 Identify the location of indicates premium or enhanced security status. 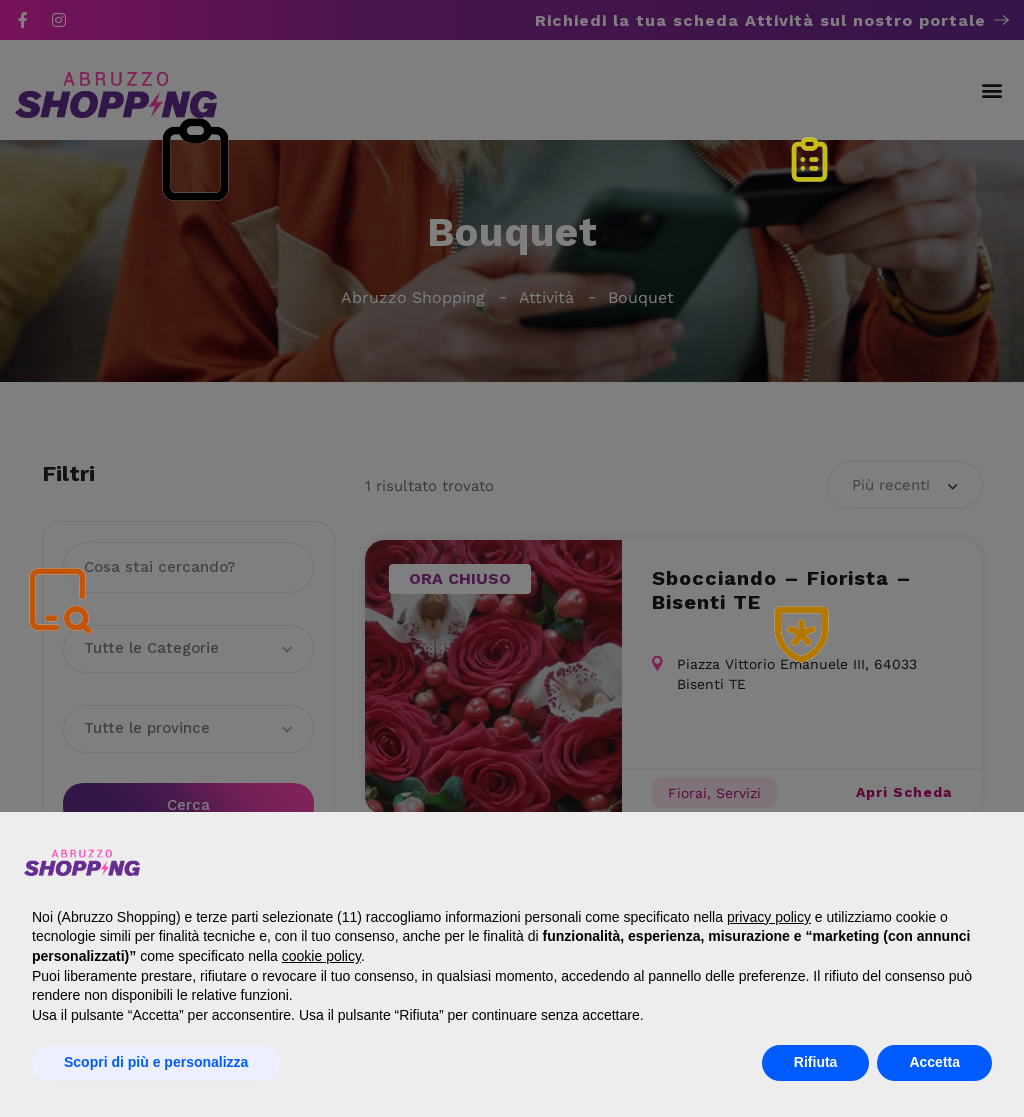
(801, 631).